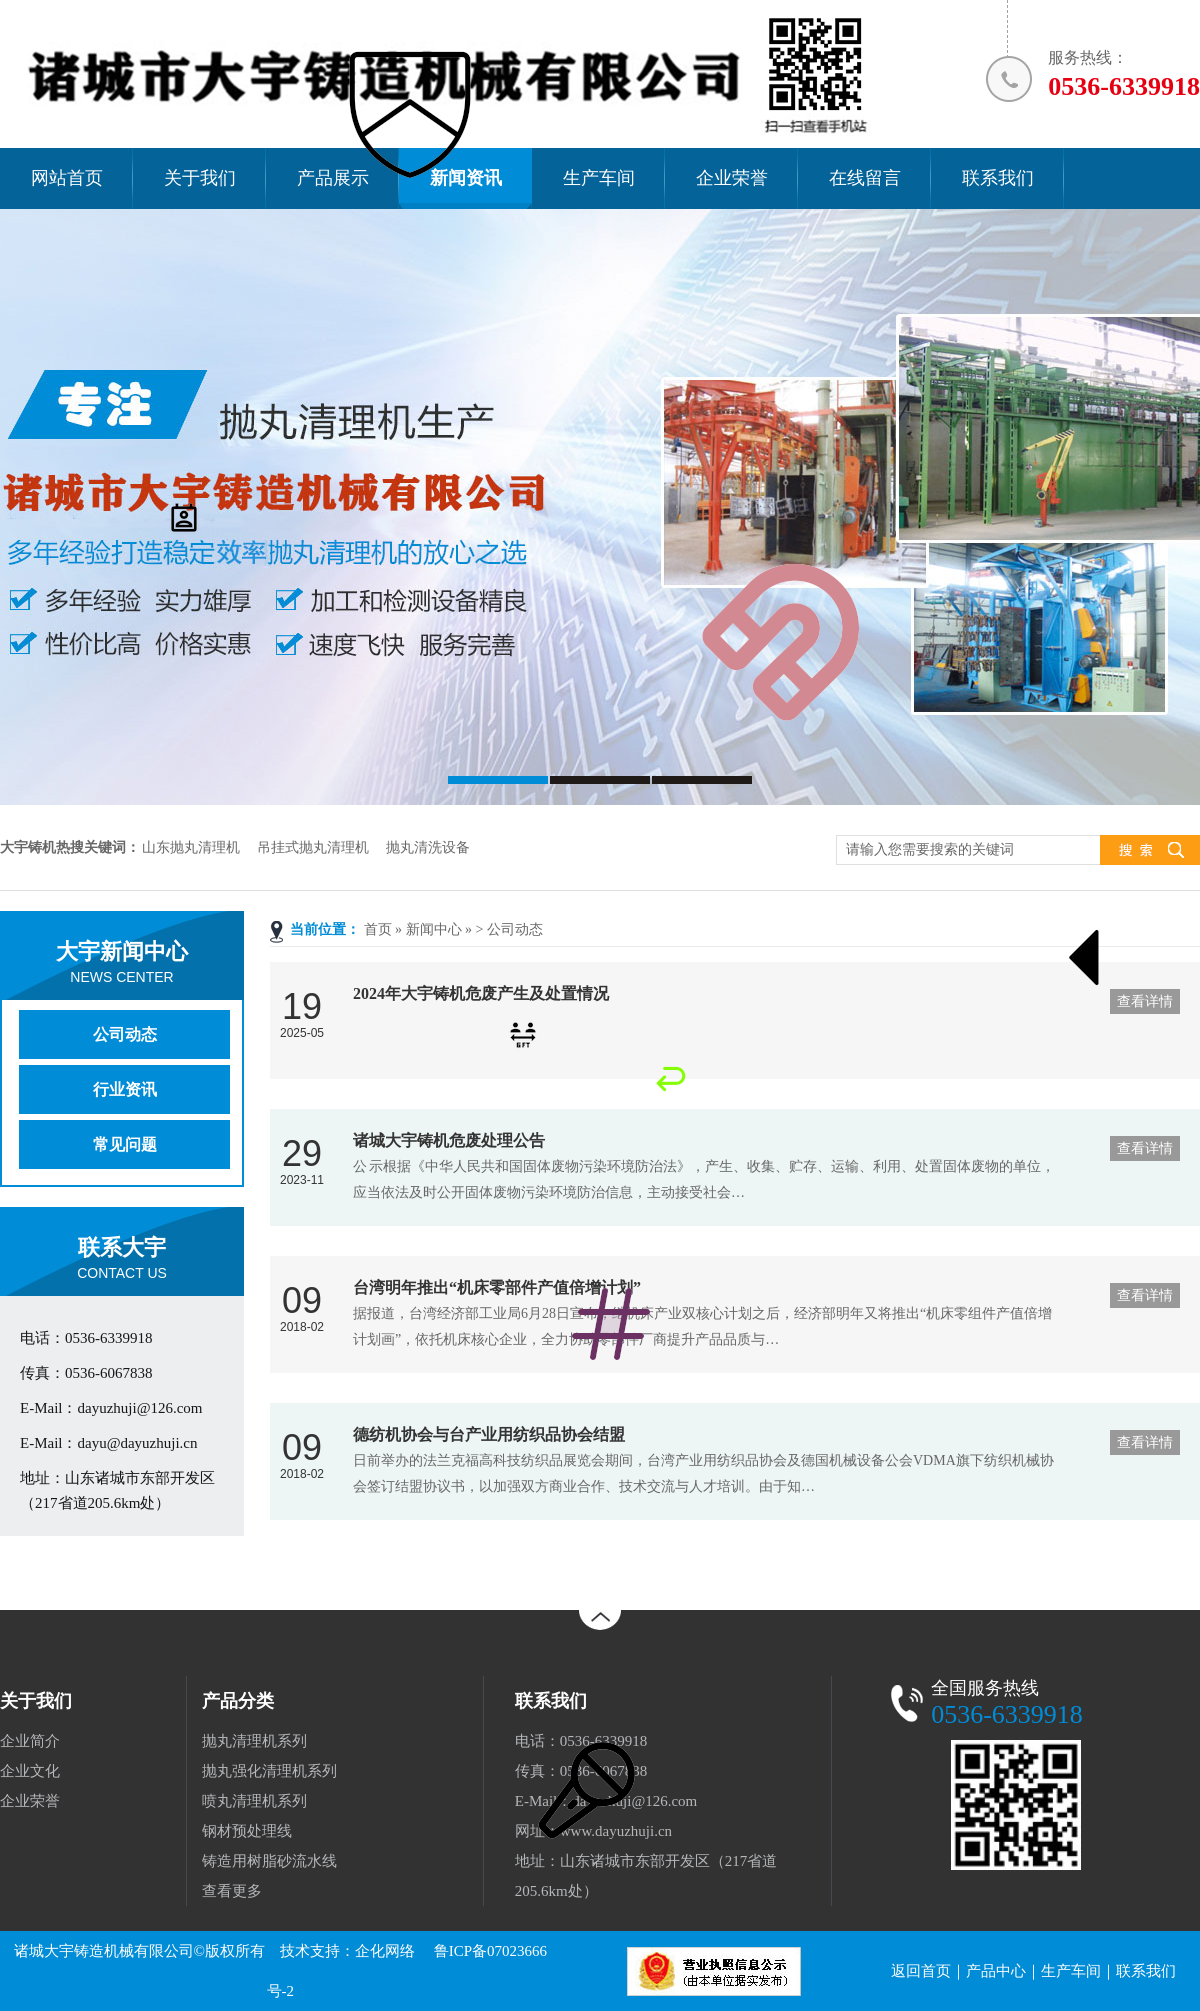 This screenshot has width=1200, height=2011. I want to click on indicates social distancing requirement of 6 feet, so click(523, 1035).